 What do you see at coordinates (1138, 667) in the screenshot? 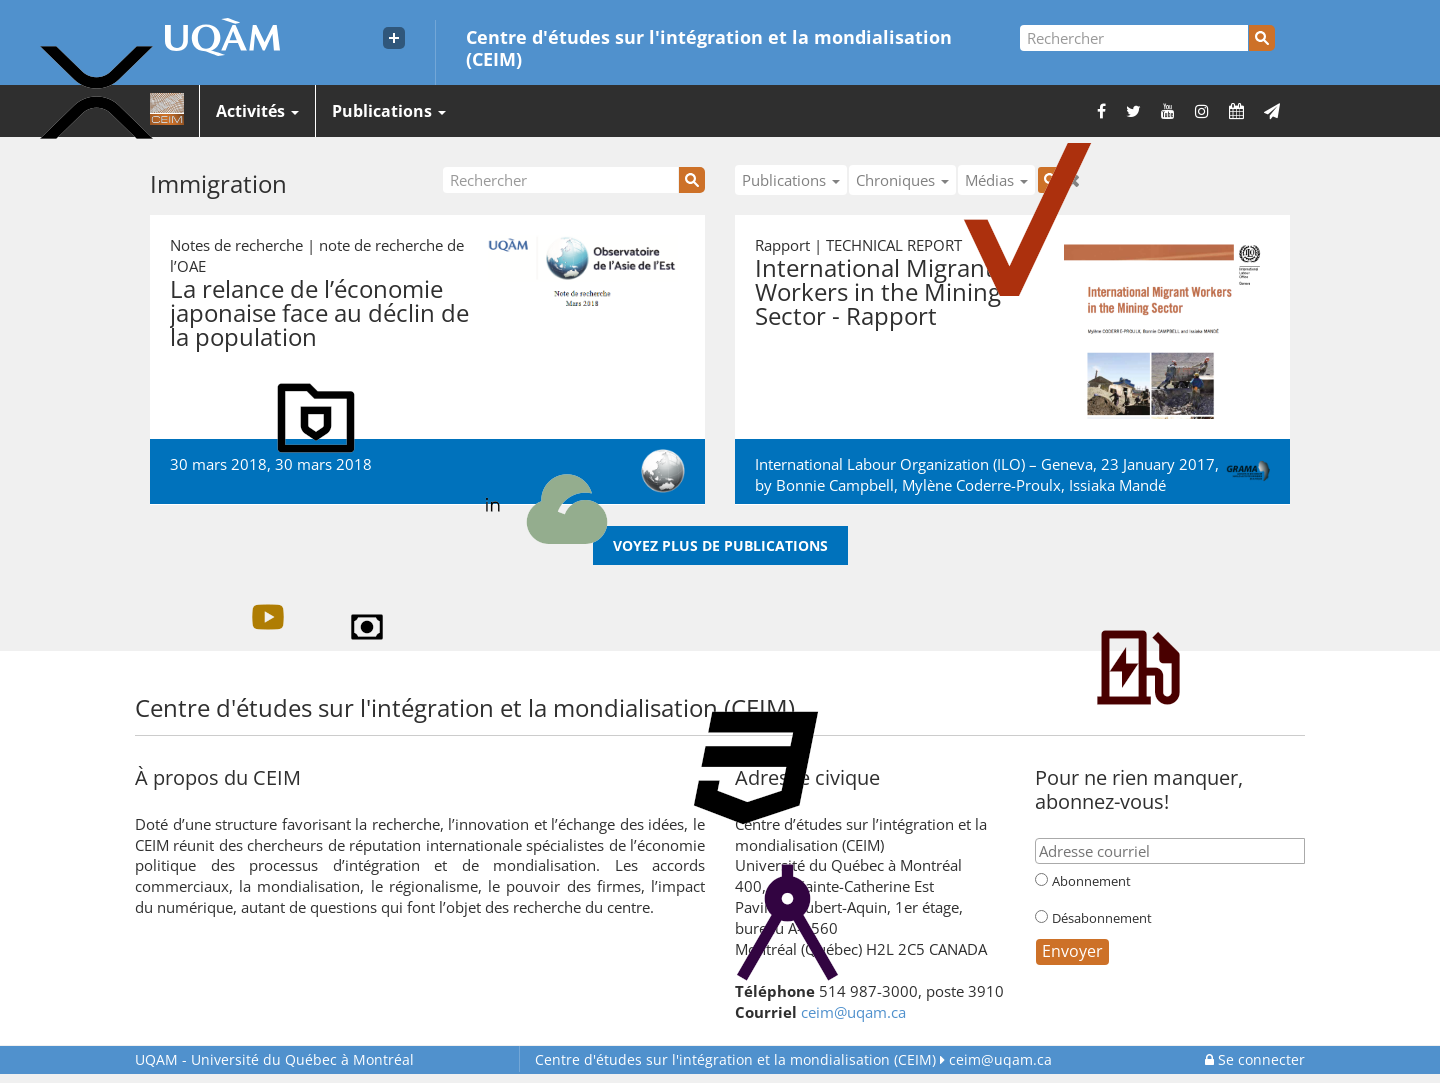
I see `find nearby electric vehicle charging stations` at bounding box center [1138, 667].